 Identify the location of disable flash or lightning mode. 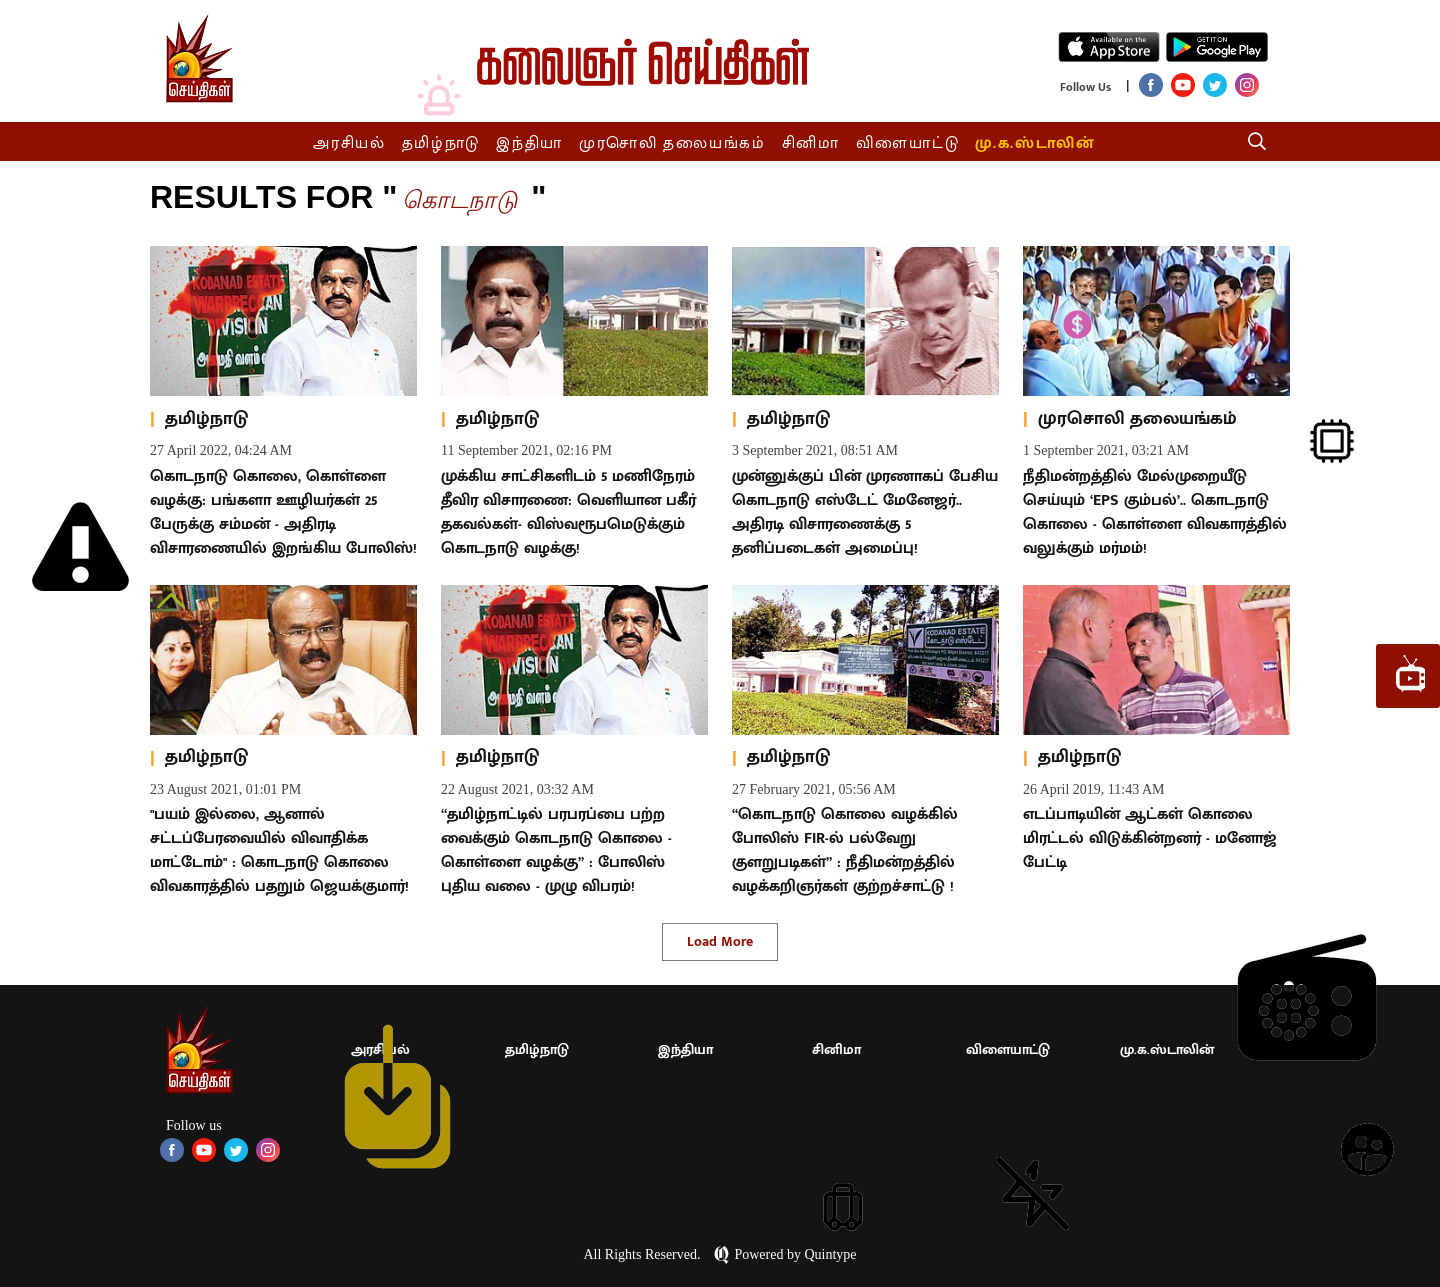
(1032, 1193).